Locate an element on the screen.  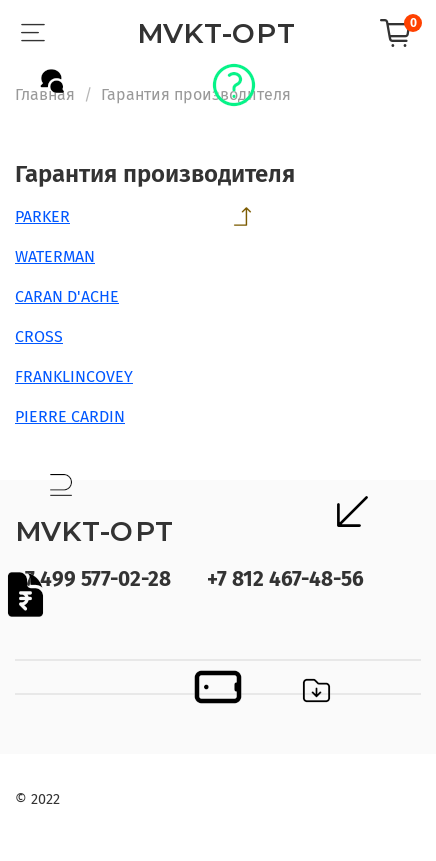
access a forum channel is located at coordinates (52, 80).